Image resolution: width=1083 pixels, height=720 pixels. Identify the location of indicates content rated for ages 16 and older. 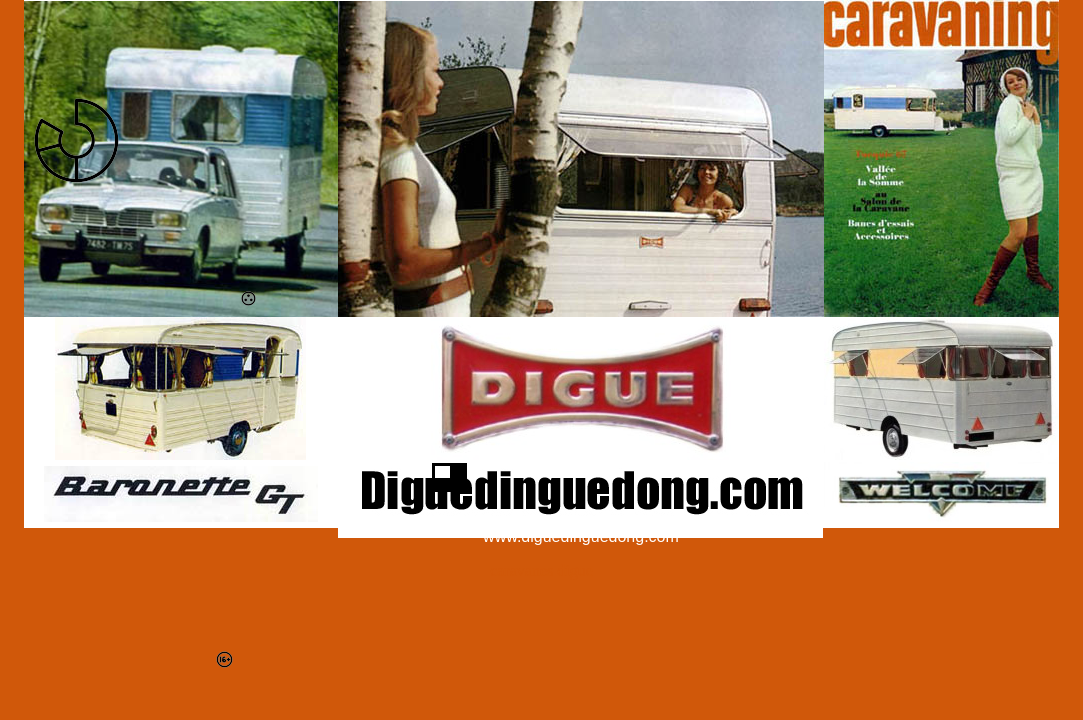
(224, 659).